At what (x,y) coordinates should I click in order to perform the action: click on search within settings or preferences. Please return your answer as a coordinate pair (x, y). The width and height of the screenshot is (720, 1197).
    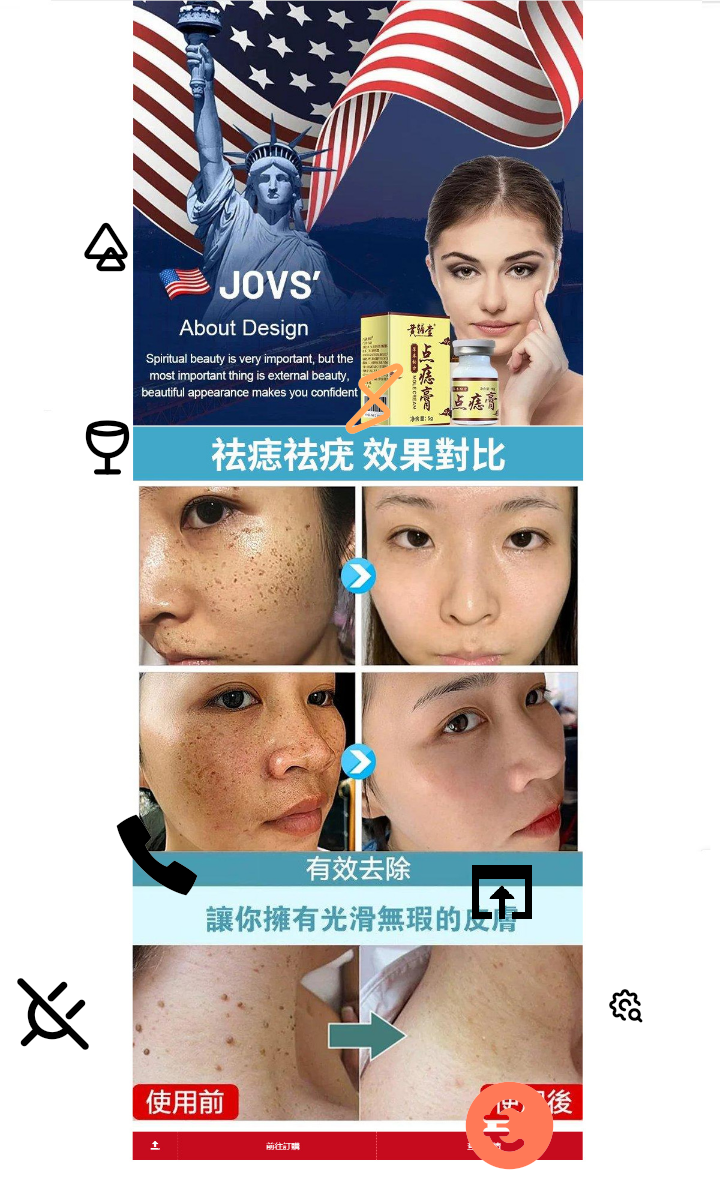
    Looking at the image, I should click on (625, 1005).